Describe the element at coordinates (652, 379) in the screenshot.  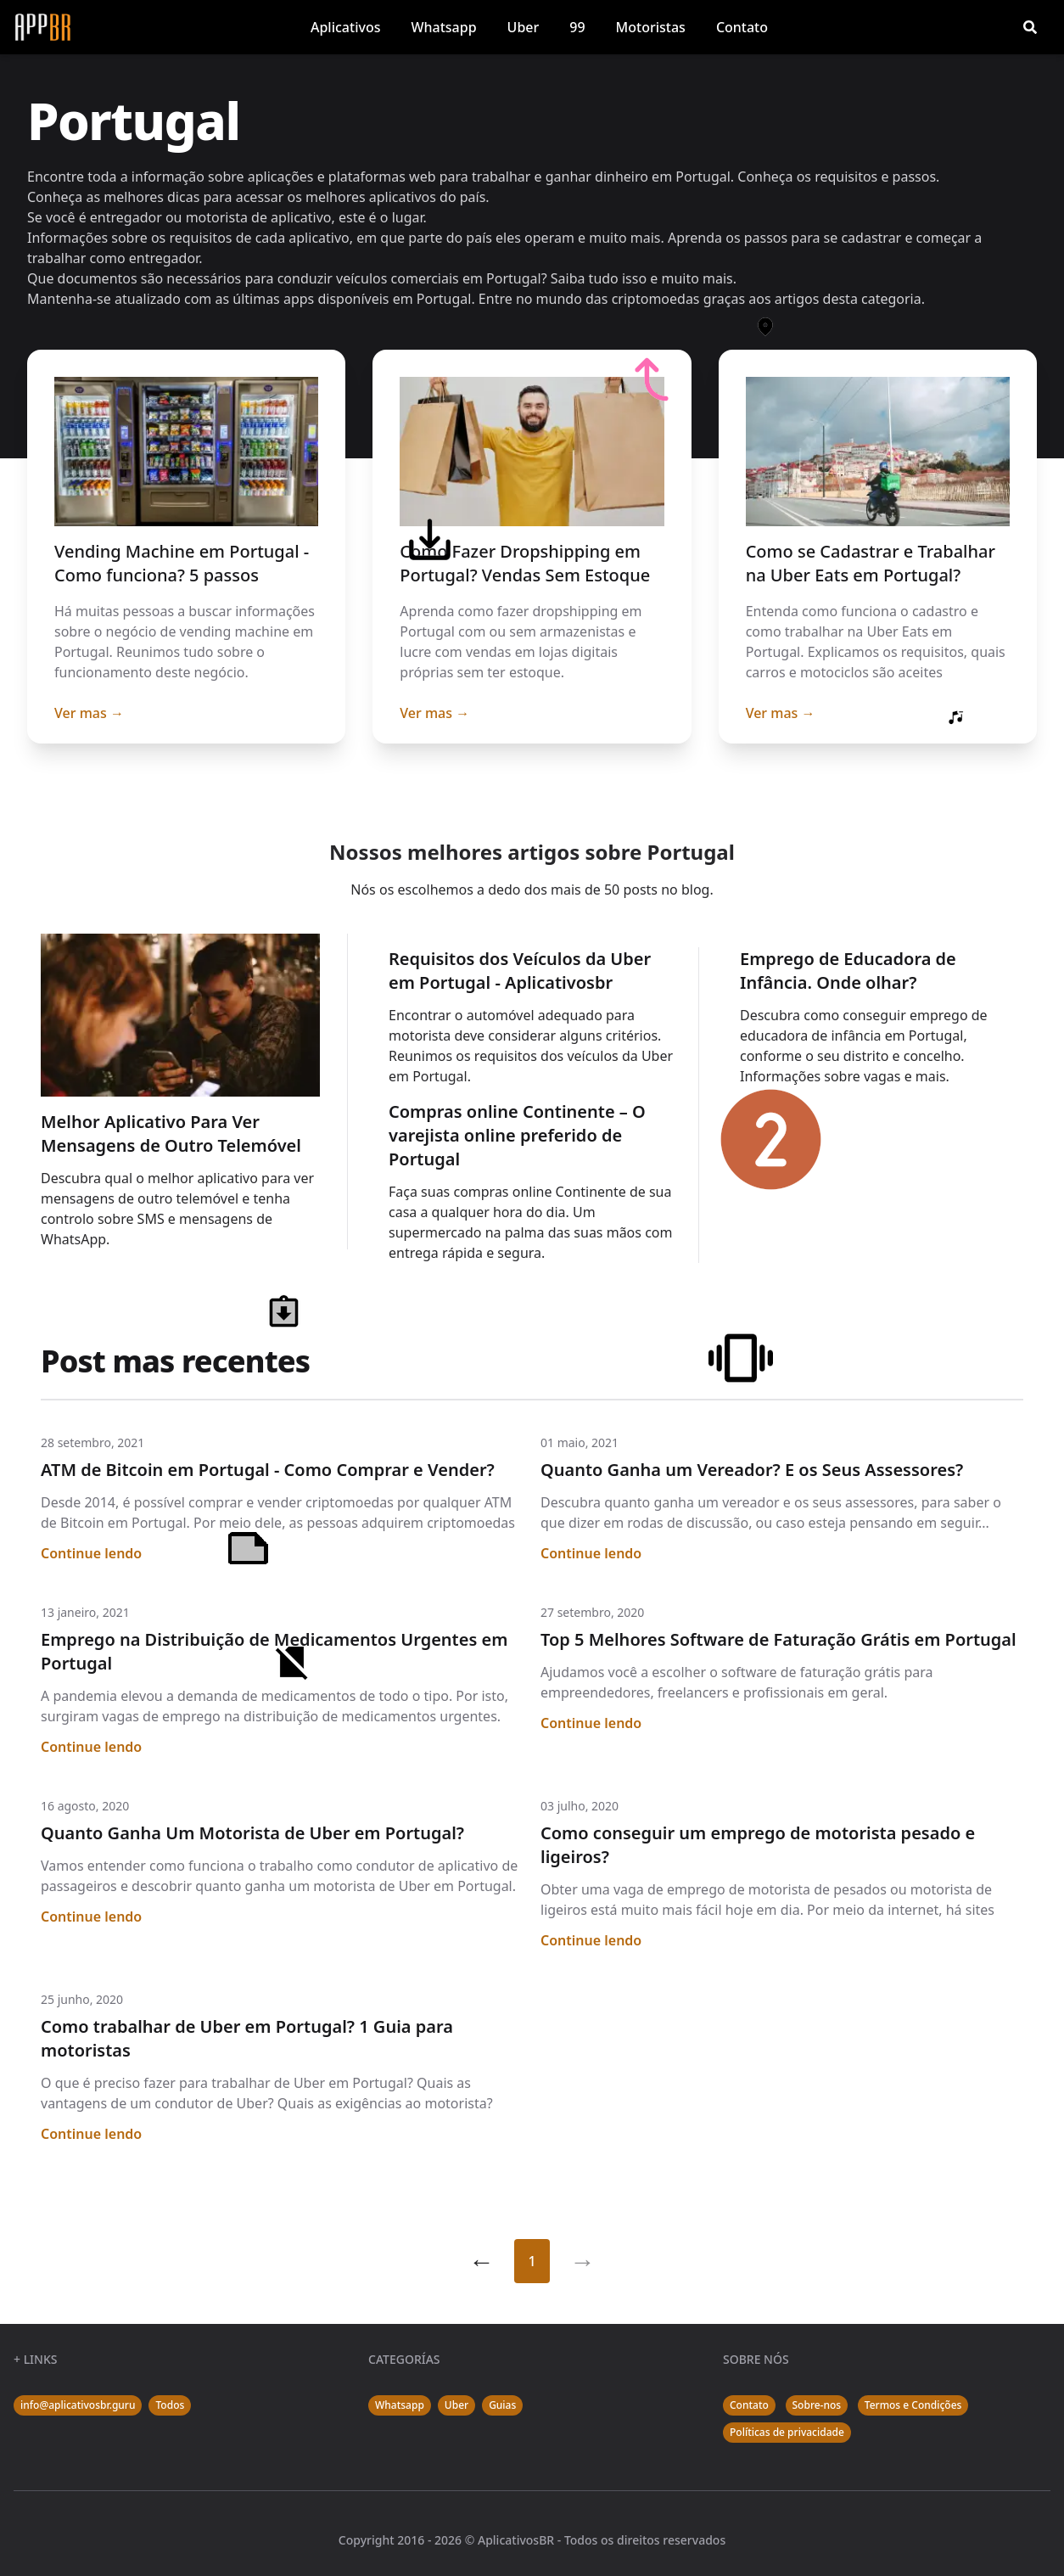
I see `go back and up to previous section` at that location.